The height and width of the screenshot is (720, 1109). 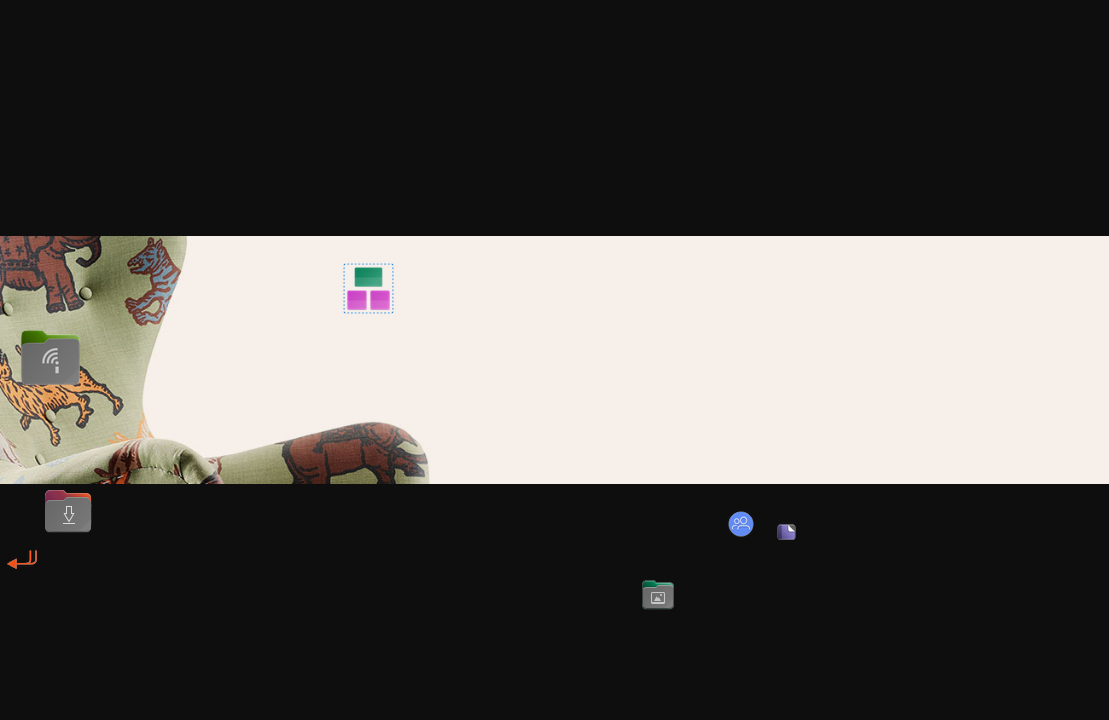 What do you see at coordinates (658, 594) in the screenshot?
I see `open pictures folder` at bounding box center [658, 594].